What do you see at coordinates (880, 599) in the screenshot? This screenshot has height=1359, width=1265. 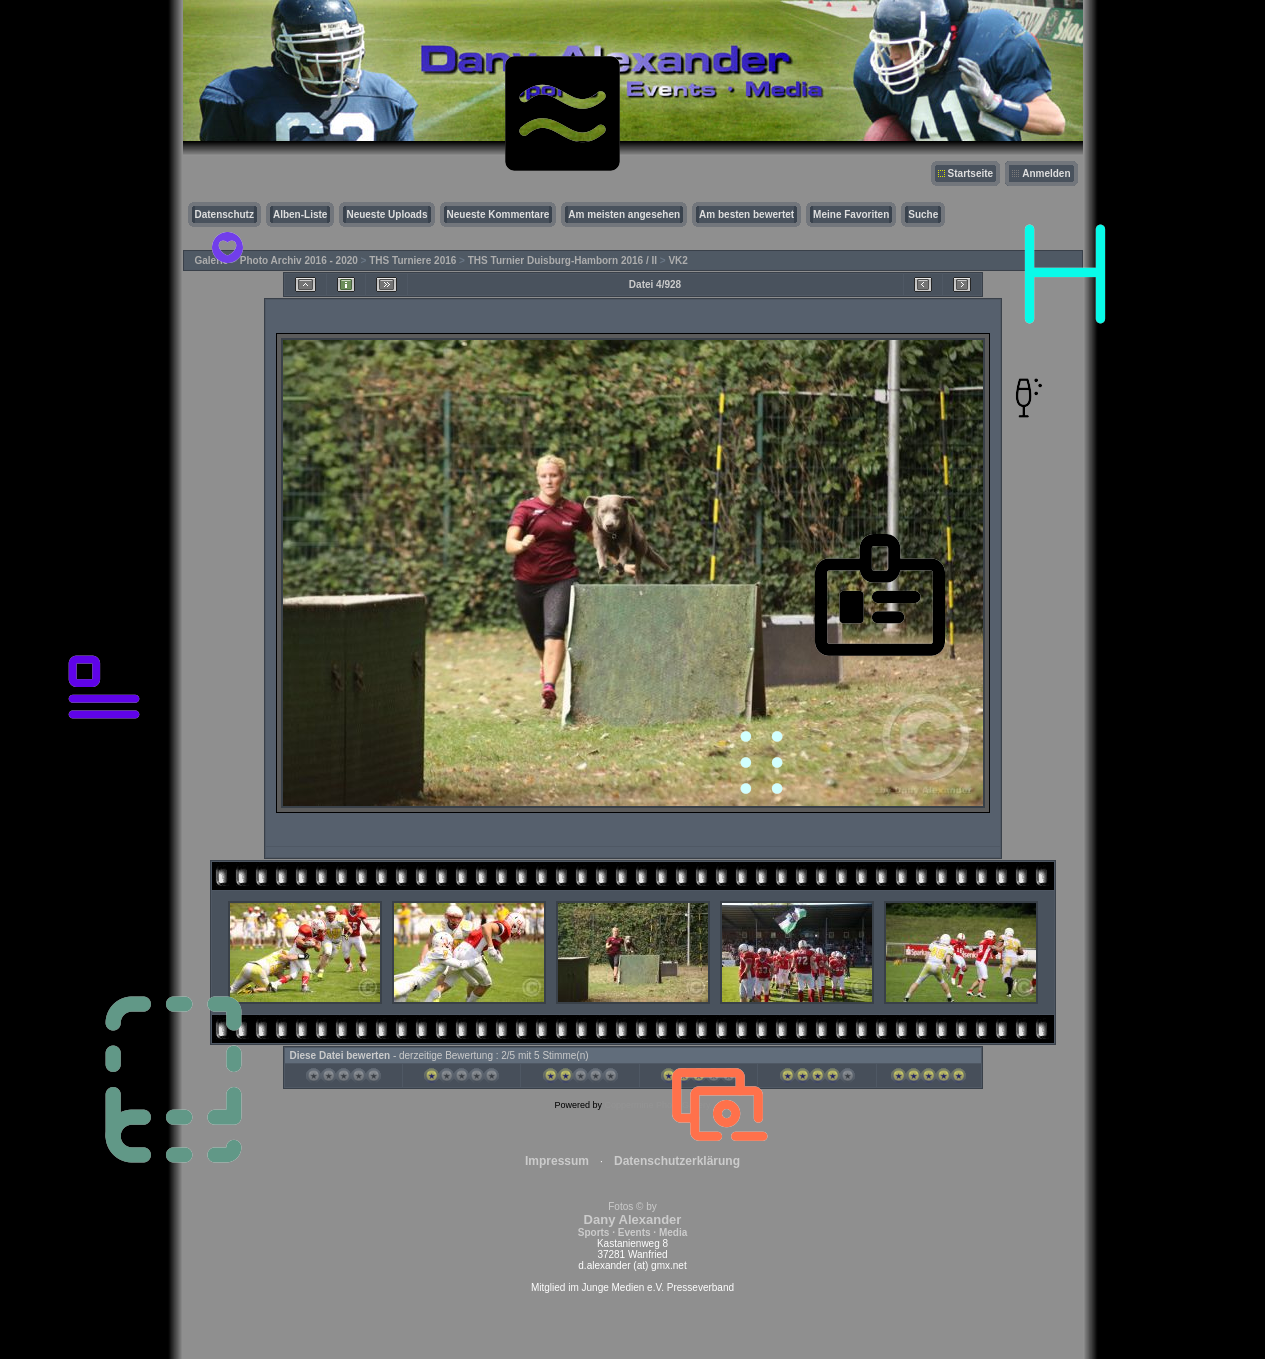 I see `view your profile or identification` at bounding box center [880, 599].